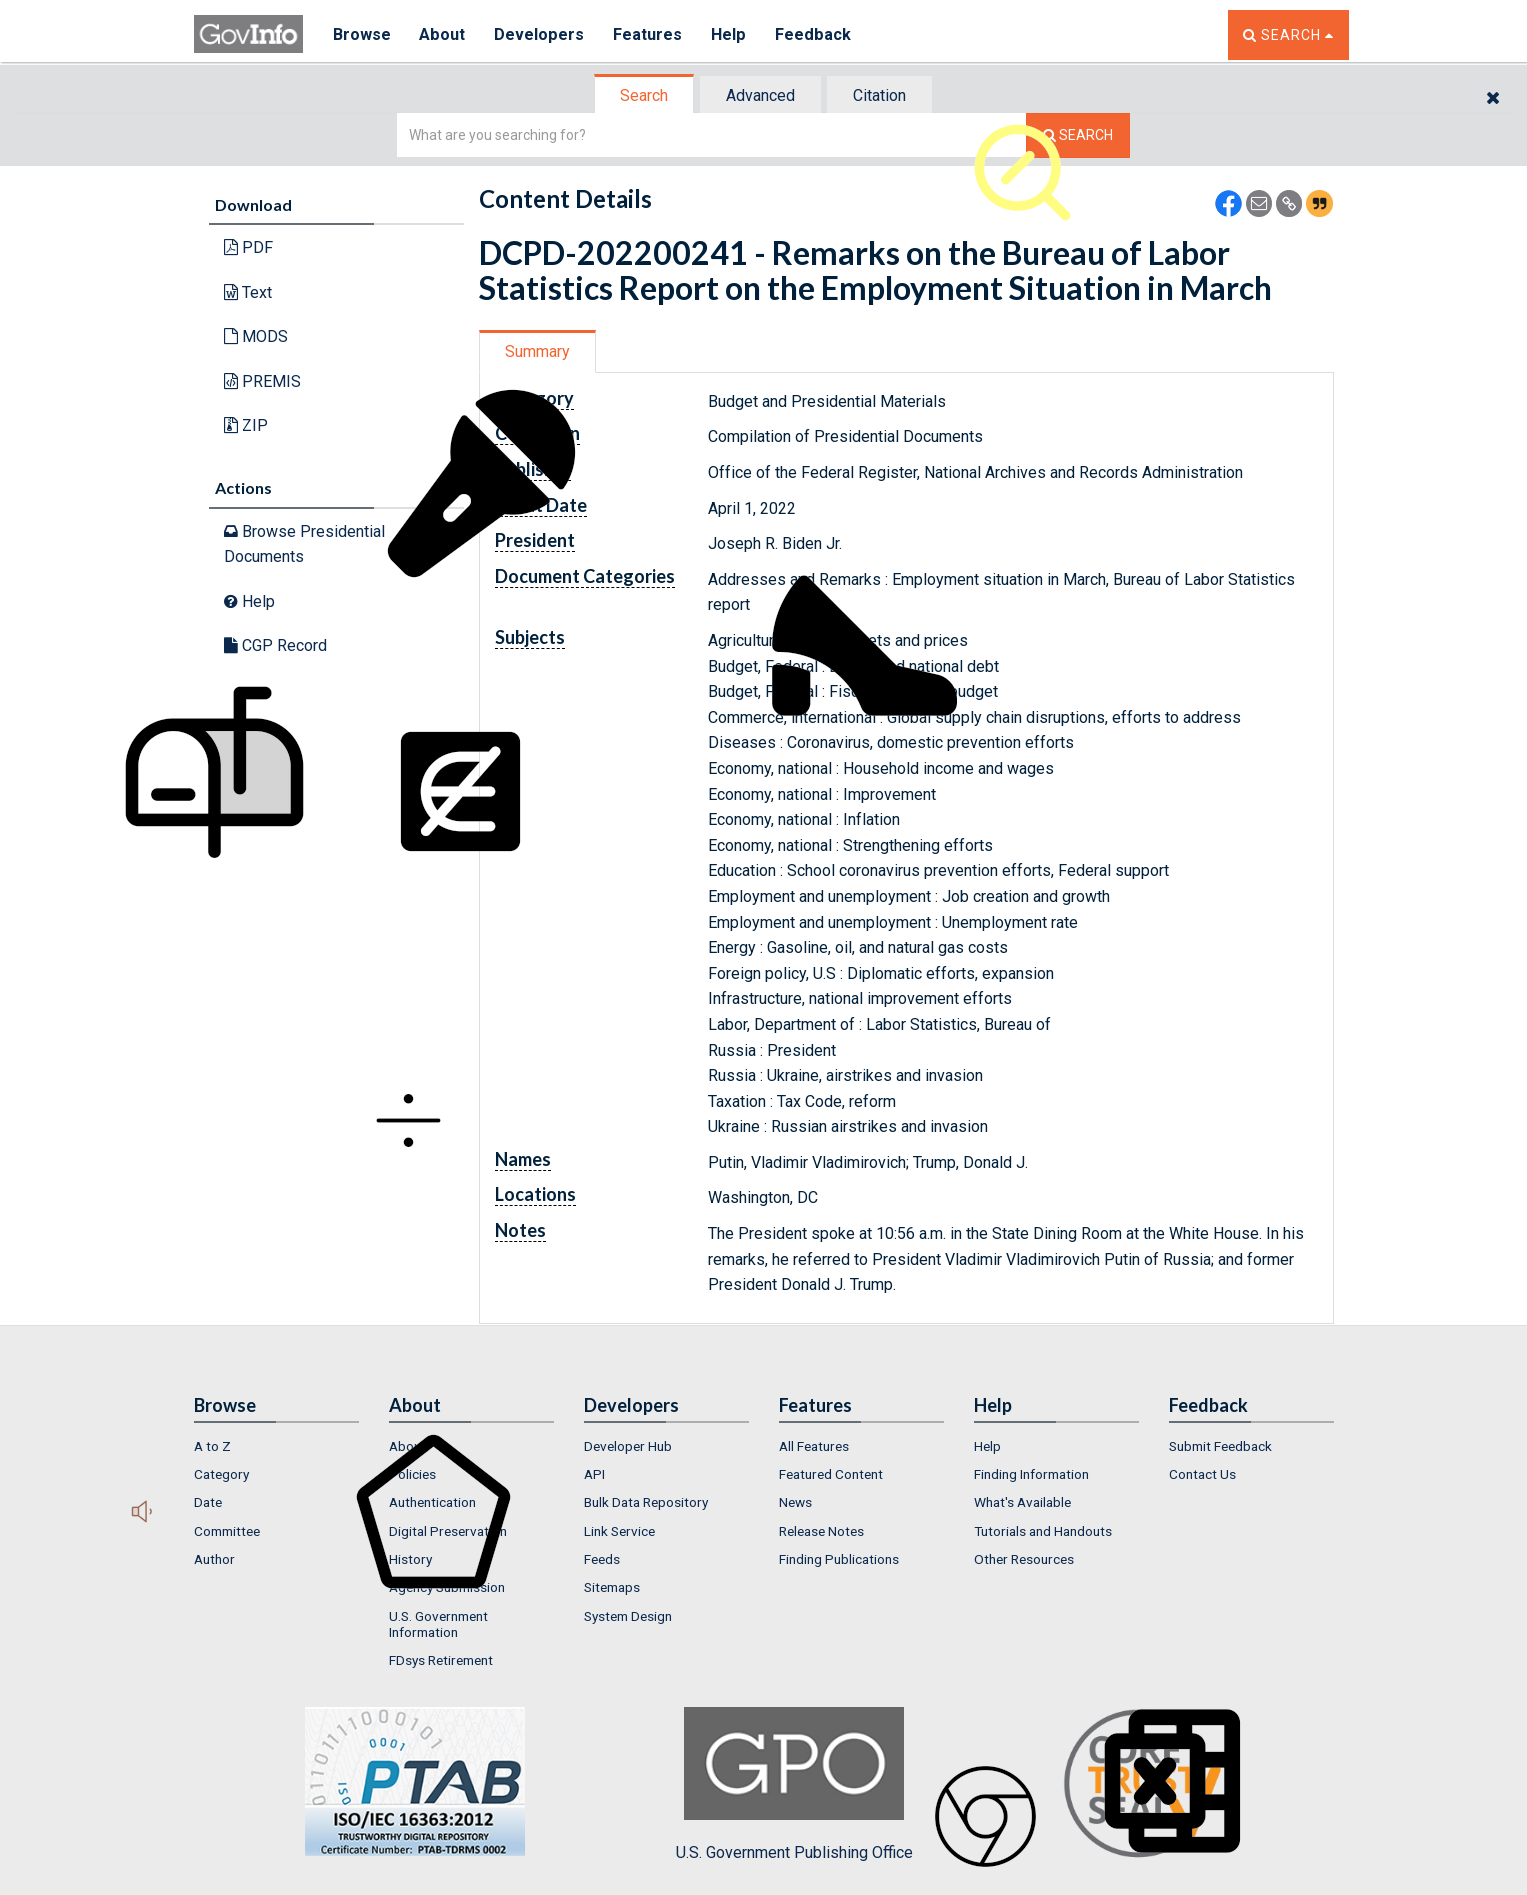 This screenshot has height=1895, width=1527. I want to click on browse women's footwear category, so click(855, 652).